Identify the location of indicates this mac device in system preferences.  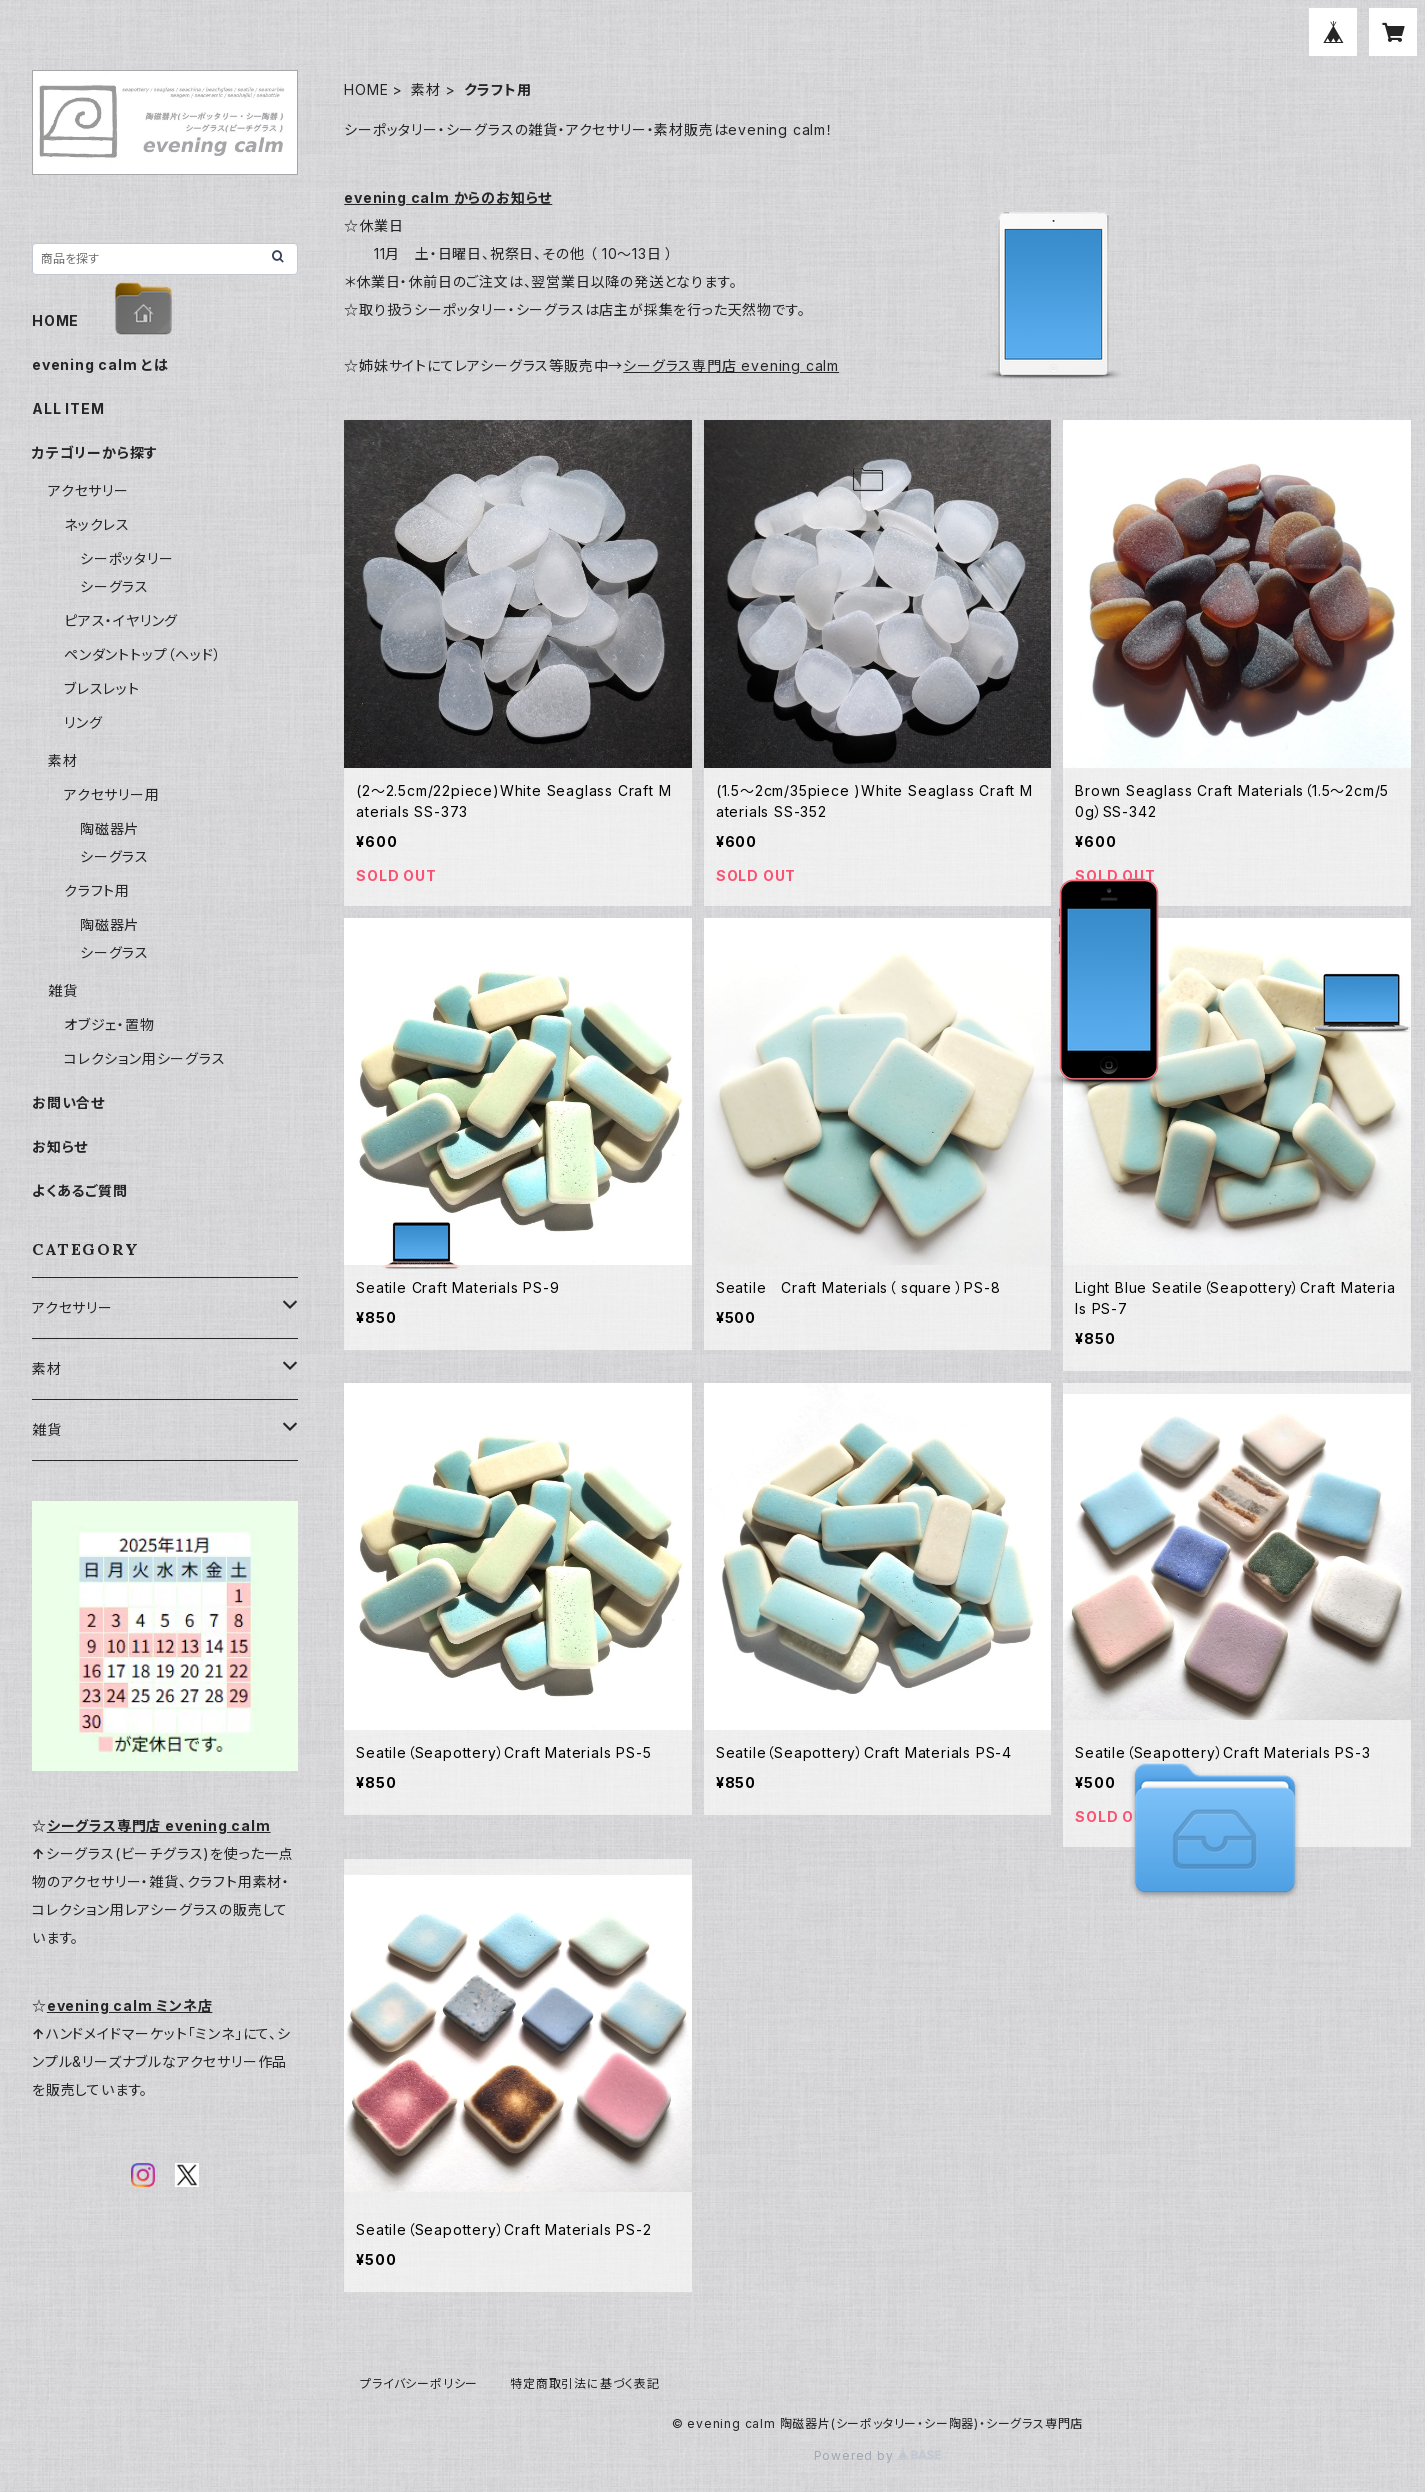
(1361, 999).